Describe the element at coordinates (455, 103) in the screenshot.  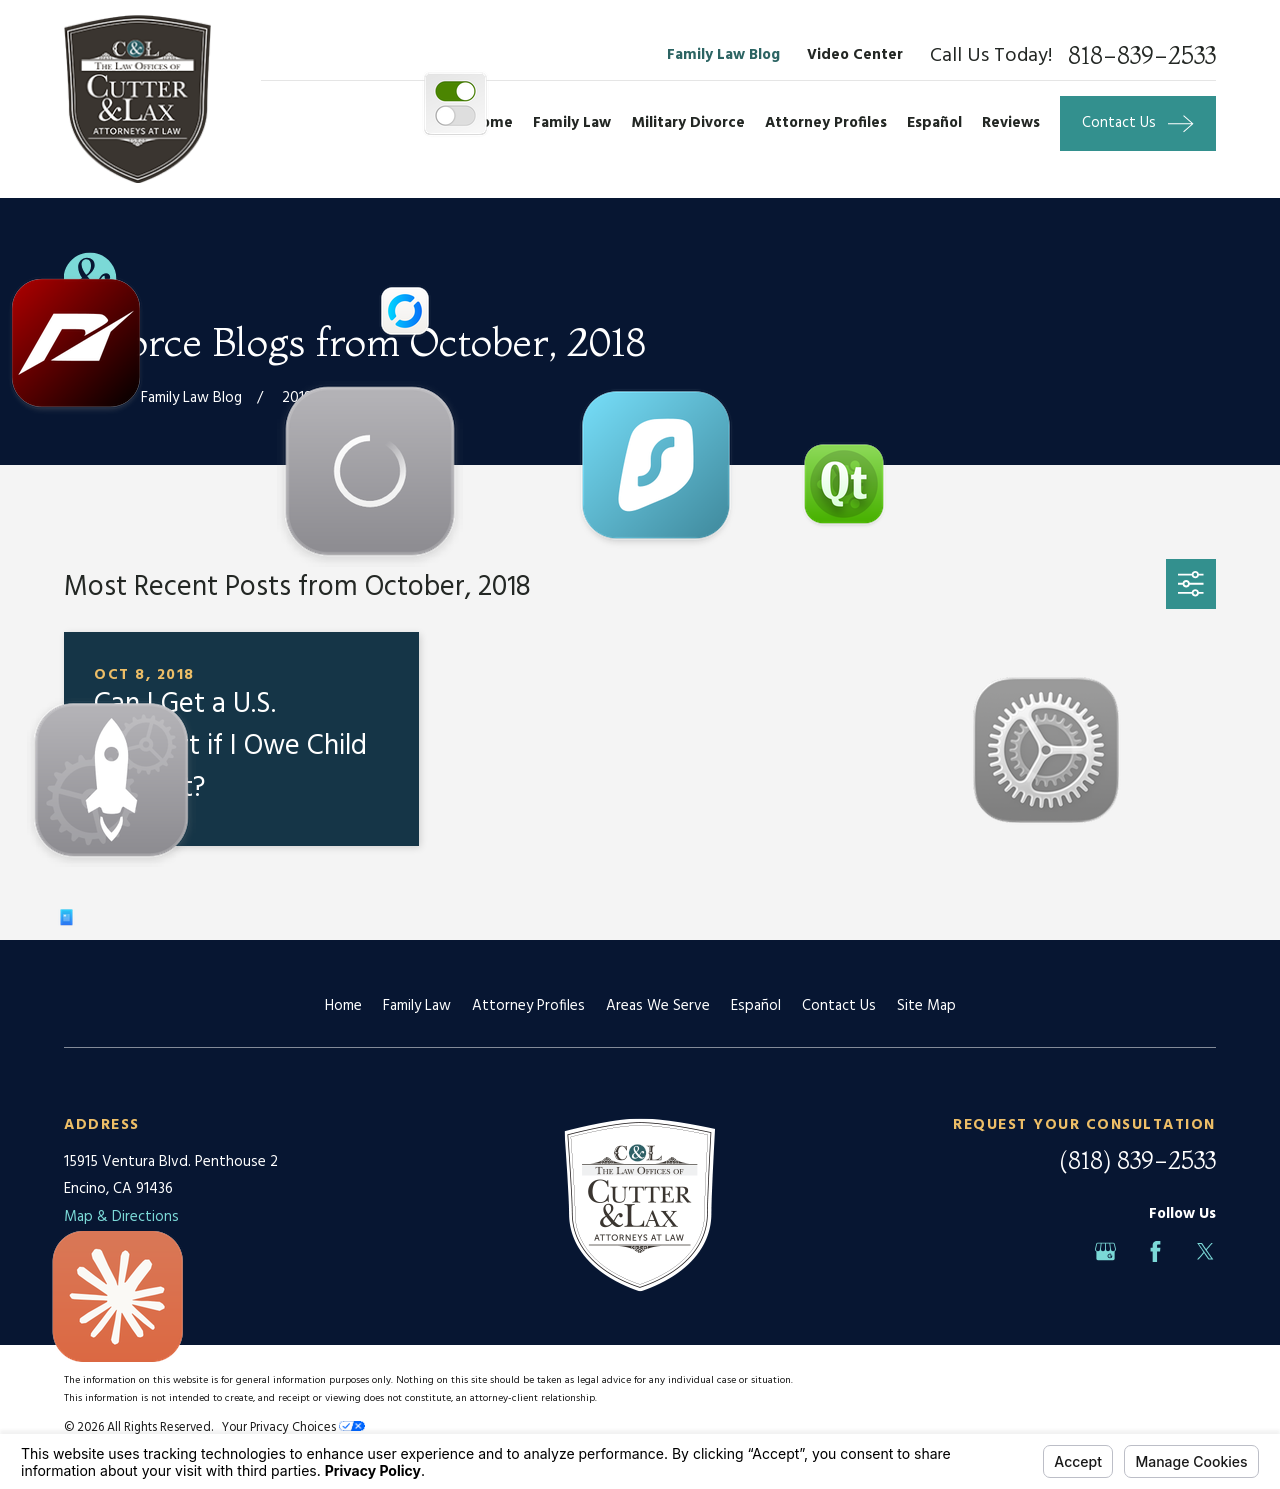
I see `open system tweaks or settings customization` at that location.